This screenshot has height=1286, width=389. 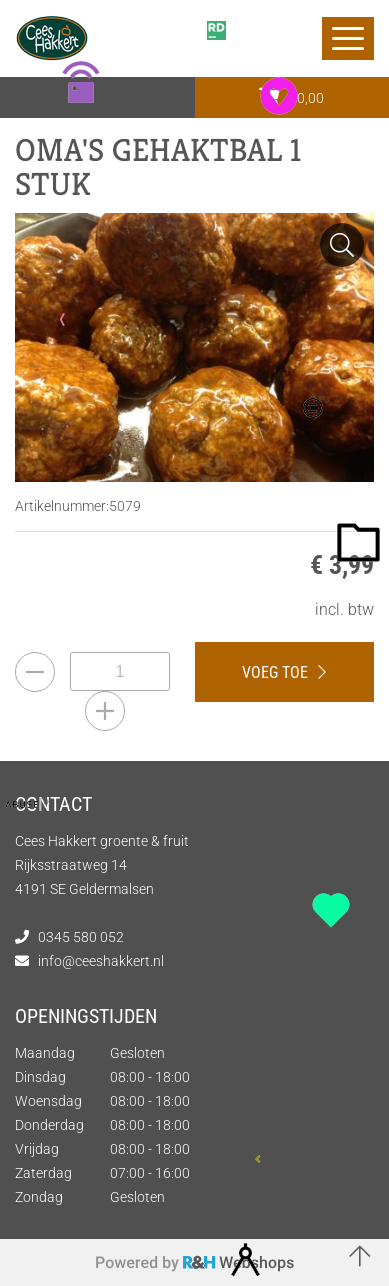 What do you see at coordinates (313, 408) in the screenshot?
I see `open the When I Work app` at bounding box center [313, 408].